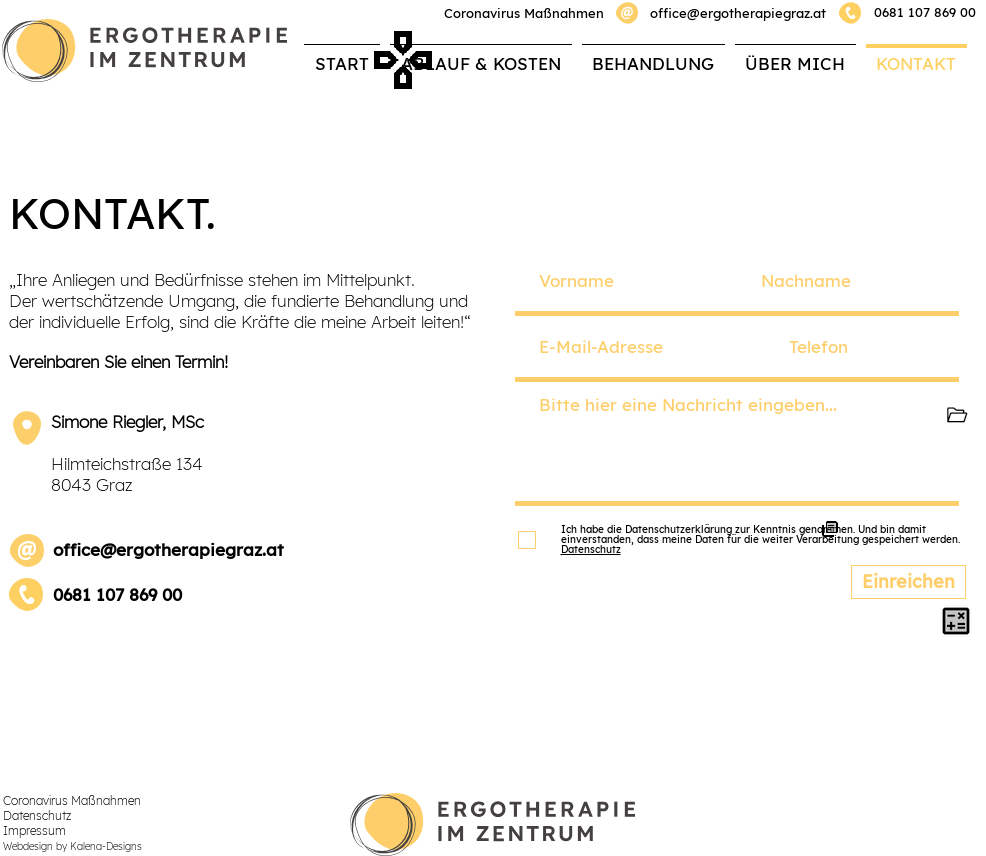 The image size is (986, 856). What do you see at coordinates (830, 529) in the screenshot?
I see `access your library or reading list` at bounding box center [830, 529].